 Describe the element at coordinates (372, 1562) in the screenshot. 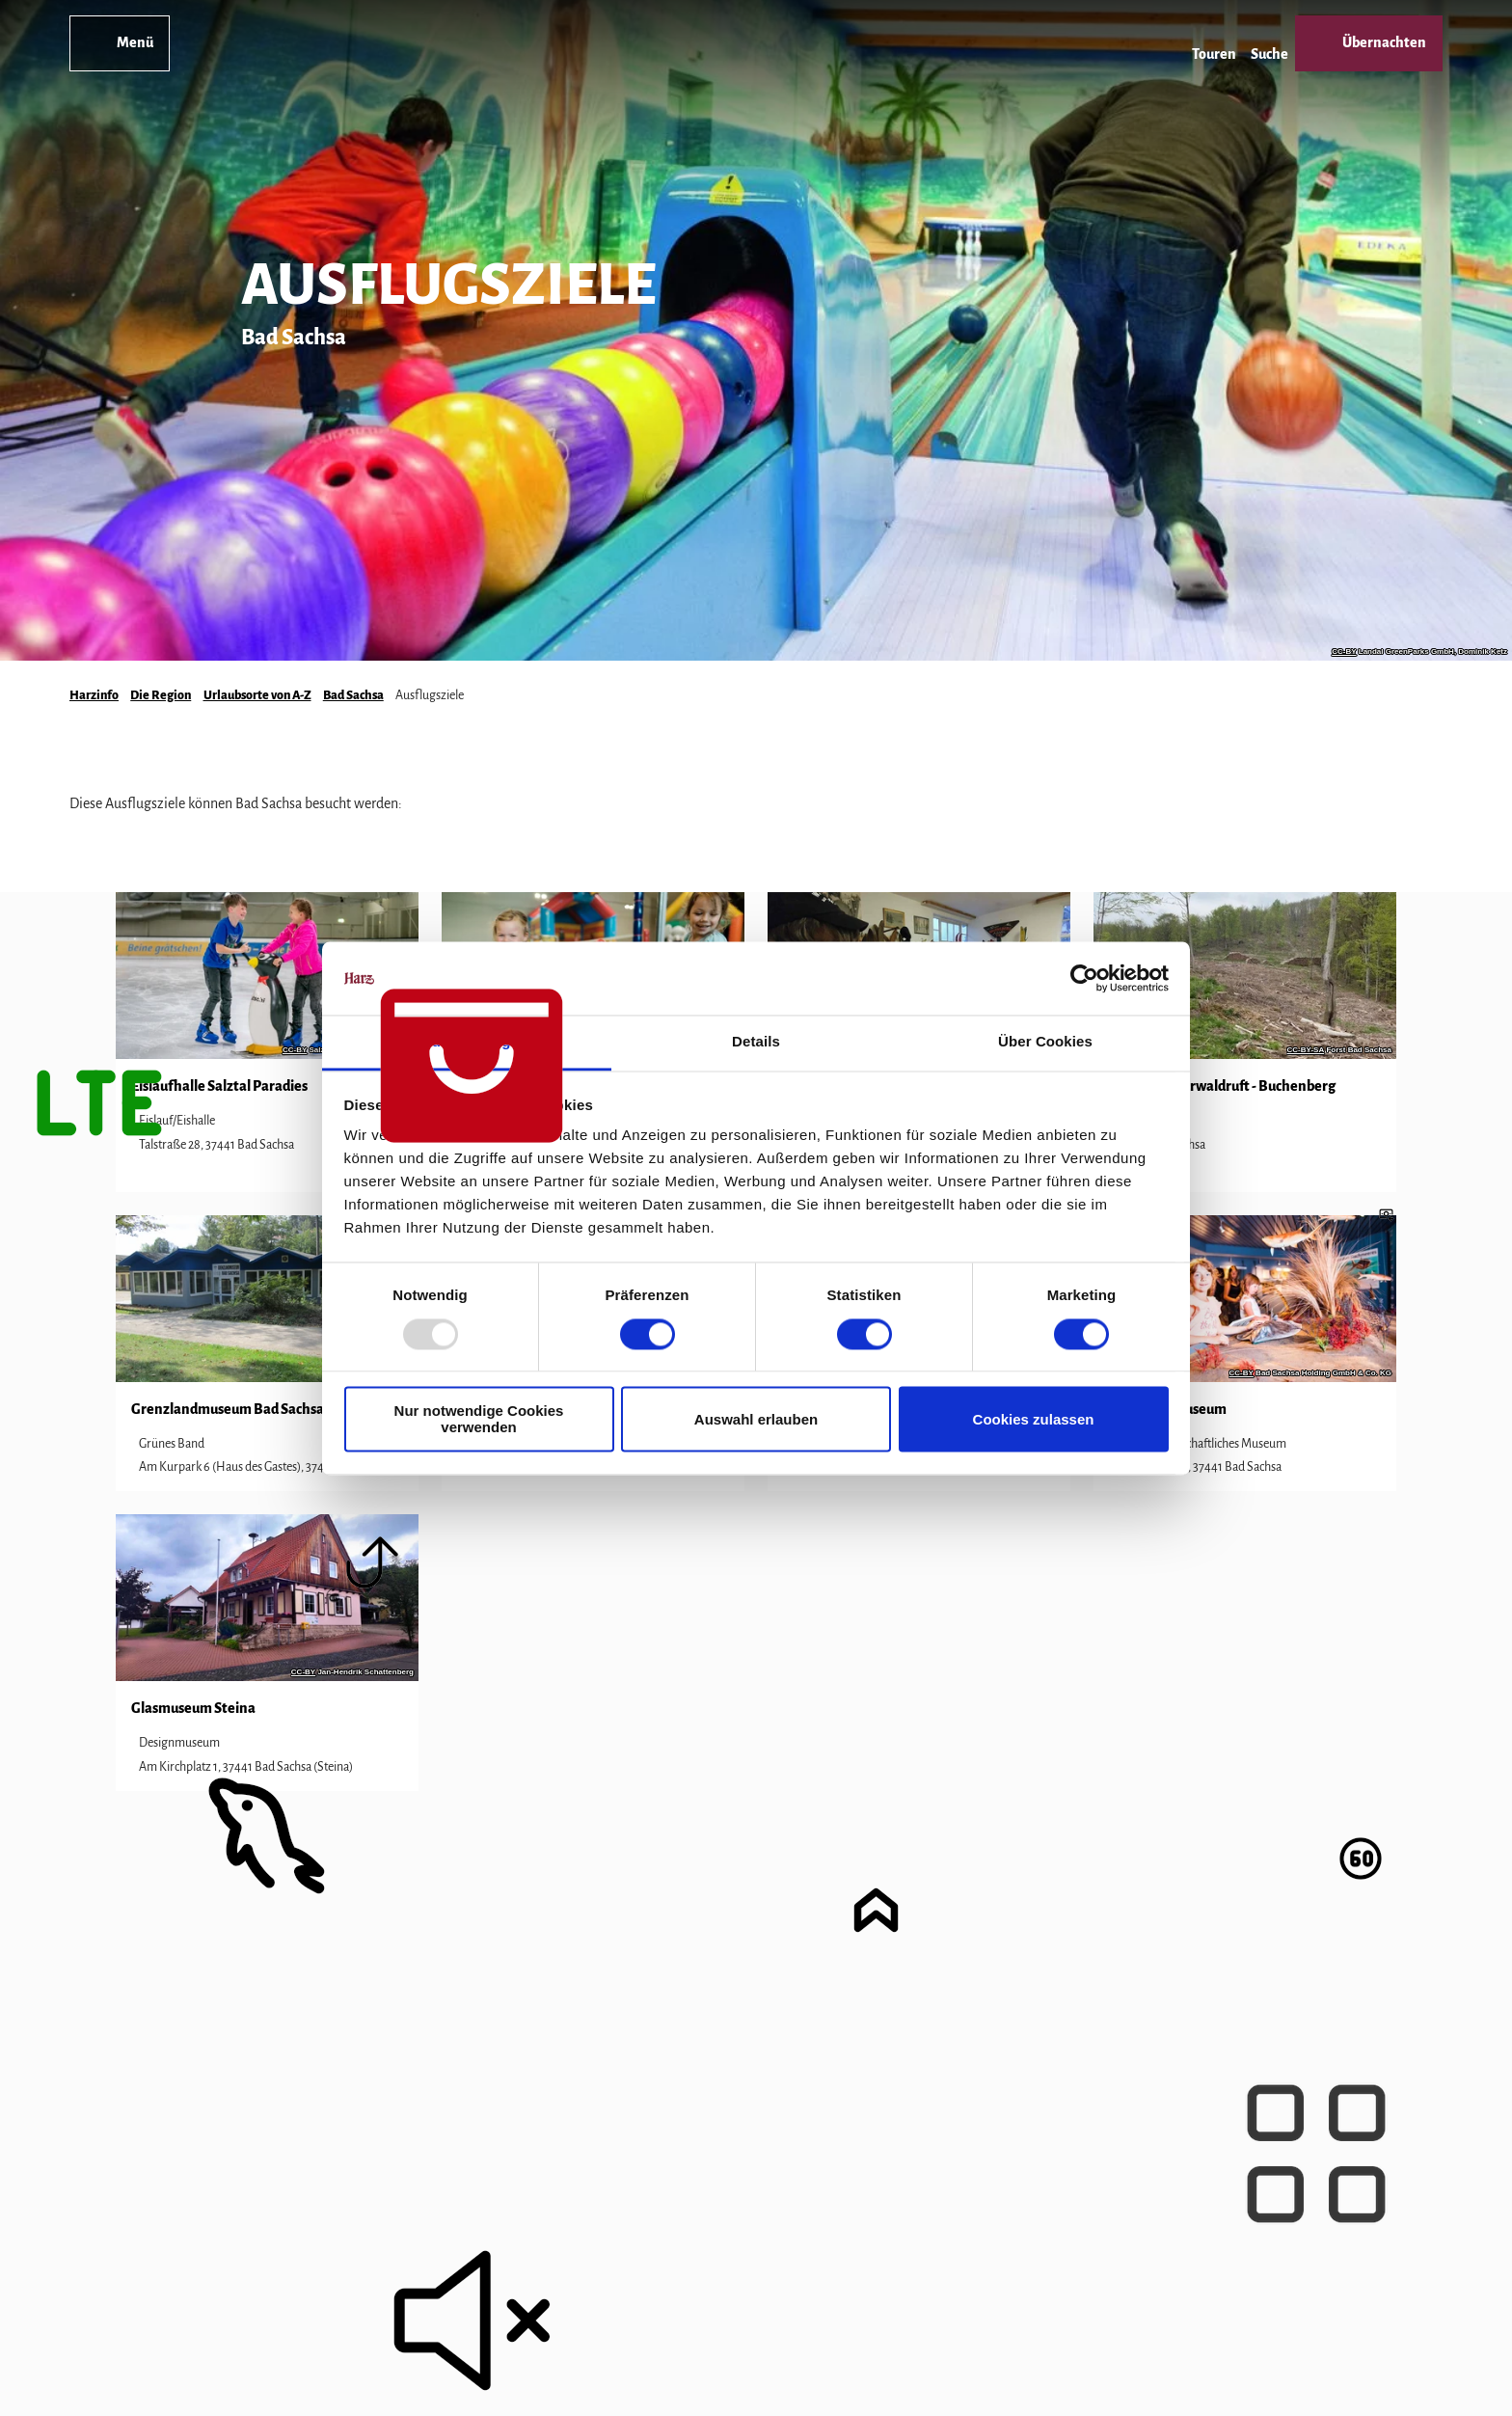

I see `go back to top of page` at that location.